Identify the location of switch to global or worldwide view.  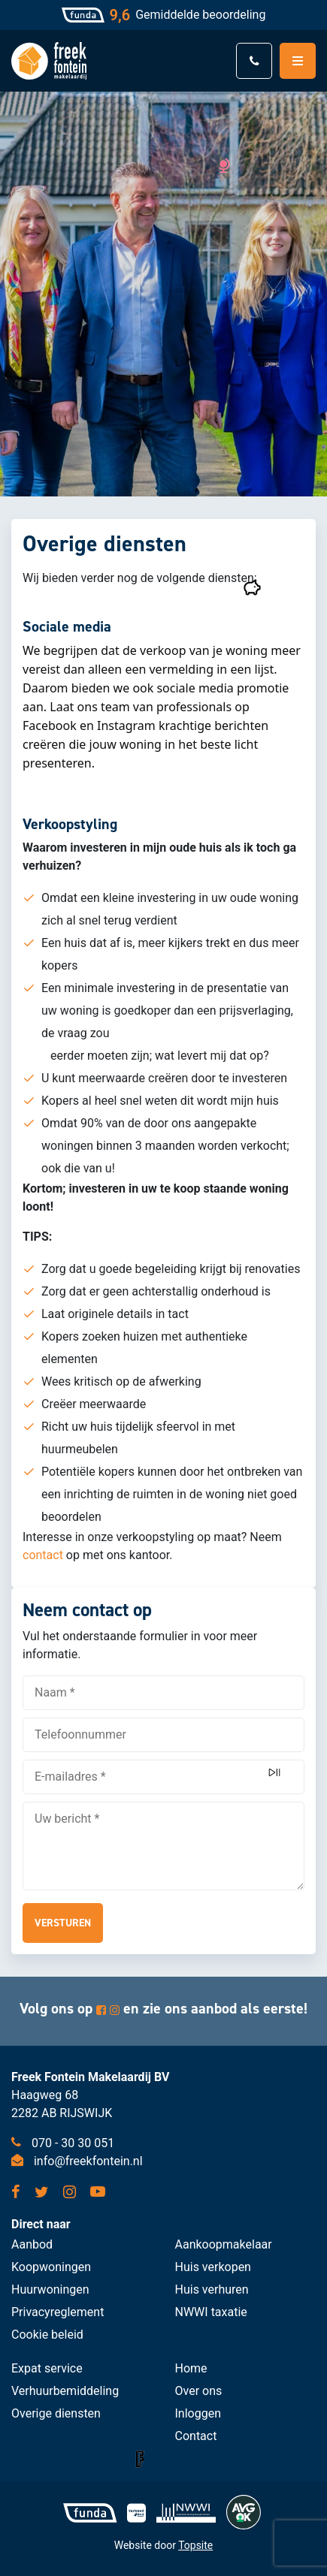
(224, 166).